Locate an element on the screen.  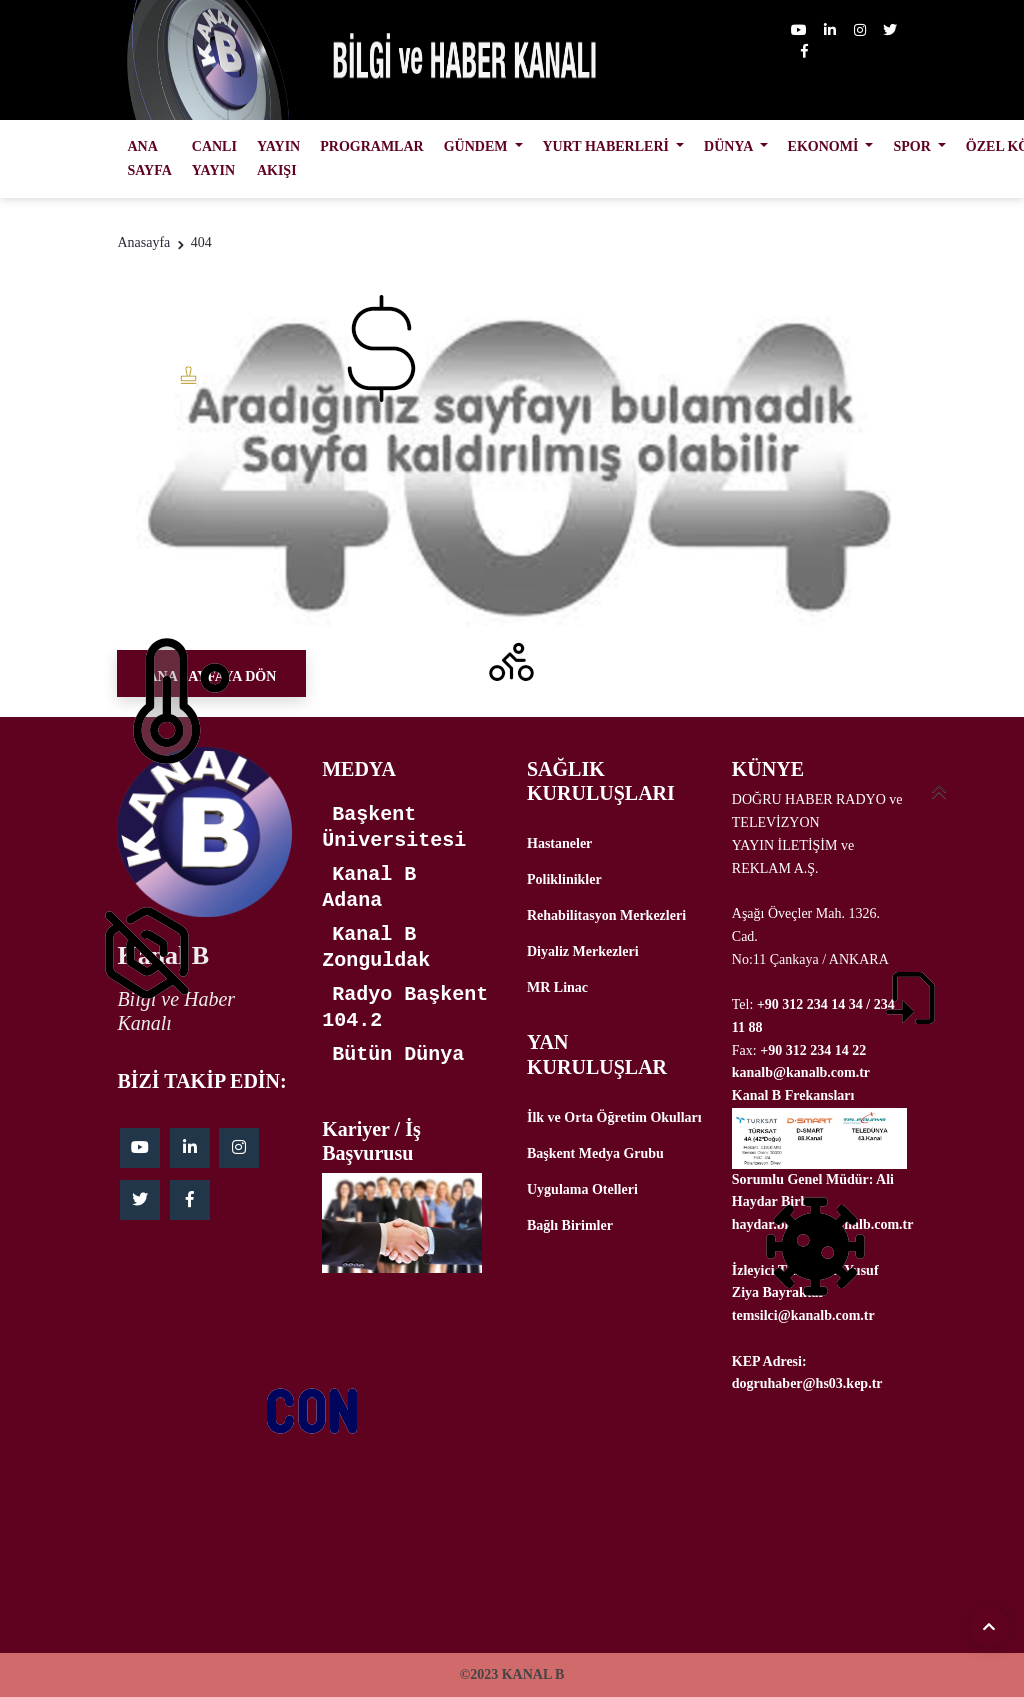
indicates a file has been moved to another location is located at coordinates (912, 998).